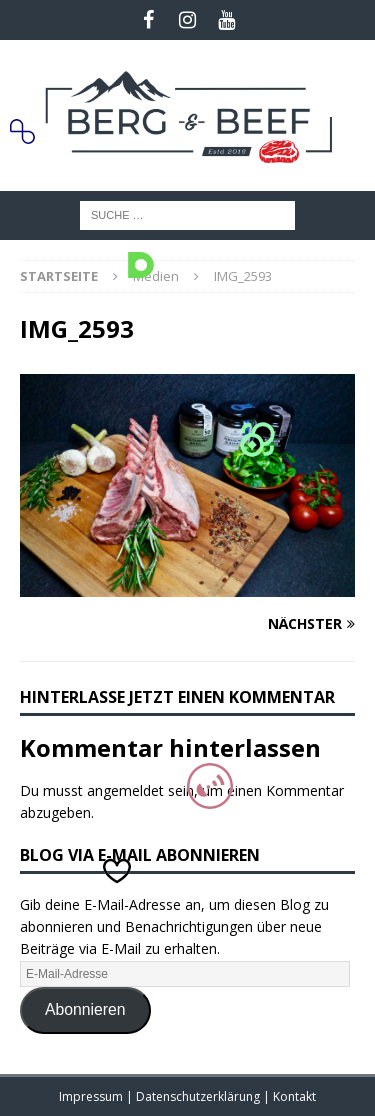 The width and height of the screenshot is (375, 1116). What do you see at coordinates (210, 786) in the screenshot?
I see `open traccar gps tracking app` at bounding box center [210, 786].